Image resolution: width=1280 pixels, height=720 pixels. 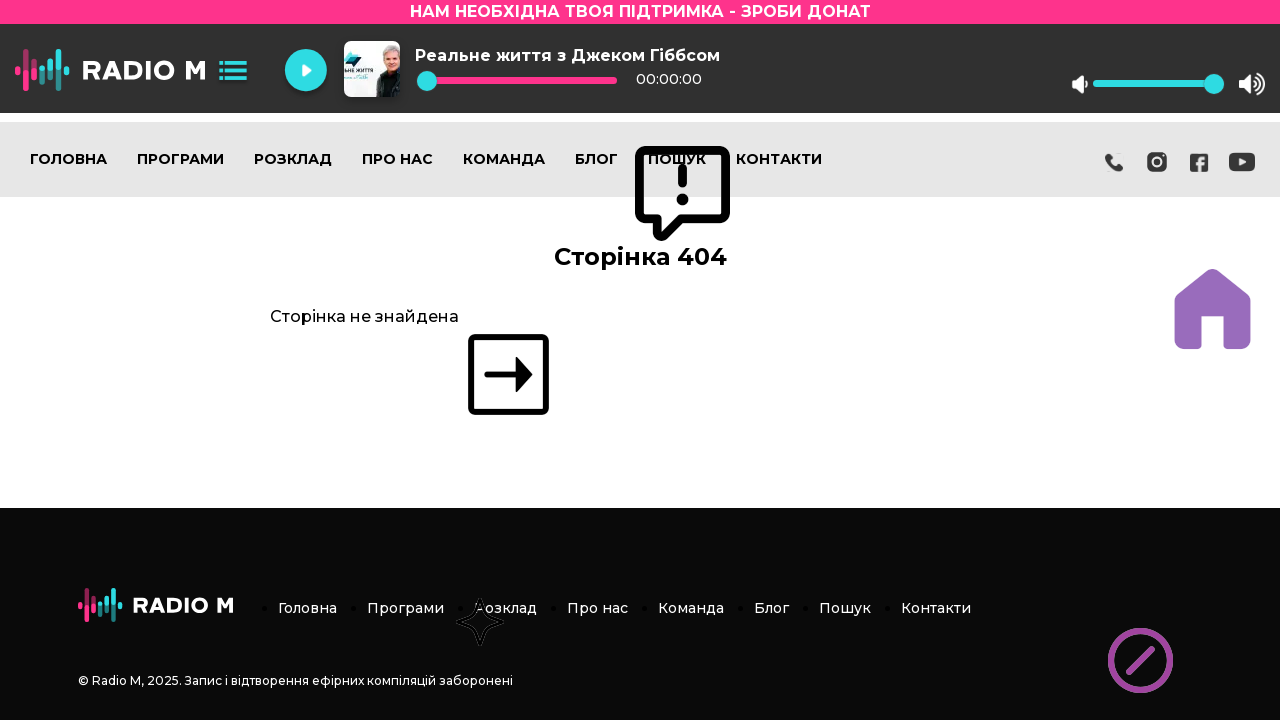 I want to click on indicates a renamed file in a diff view, so click(x=508, y=374).